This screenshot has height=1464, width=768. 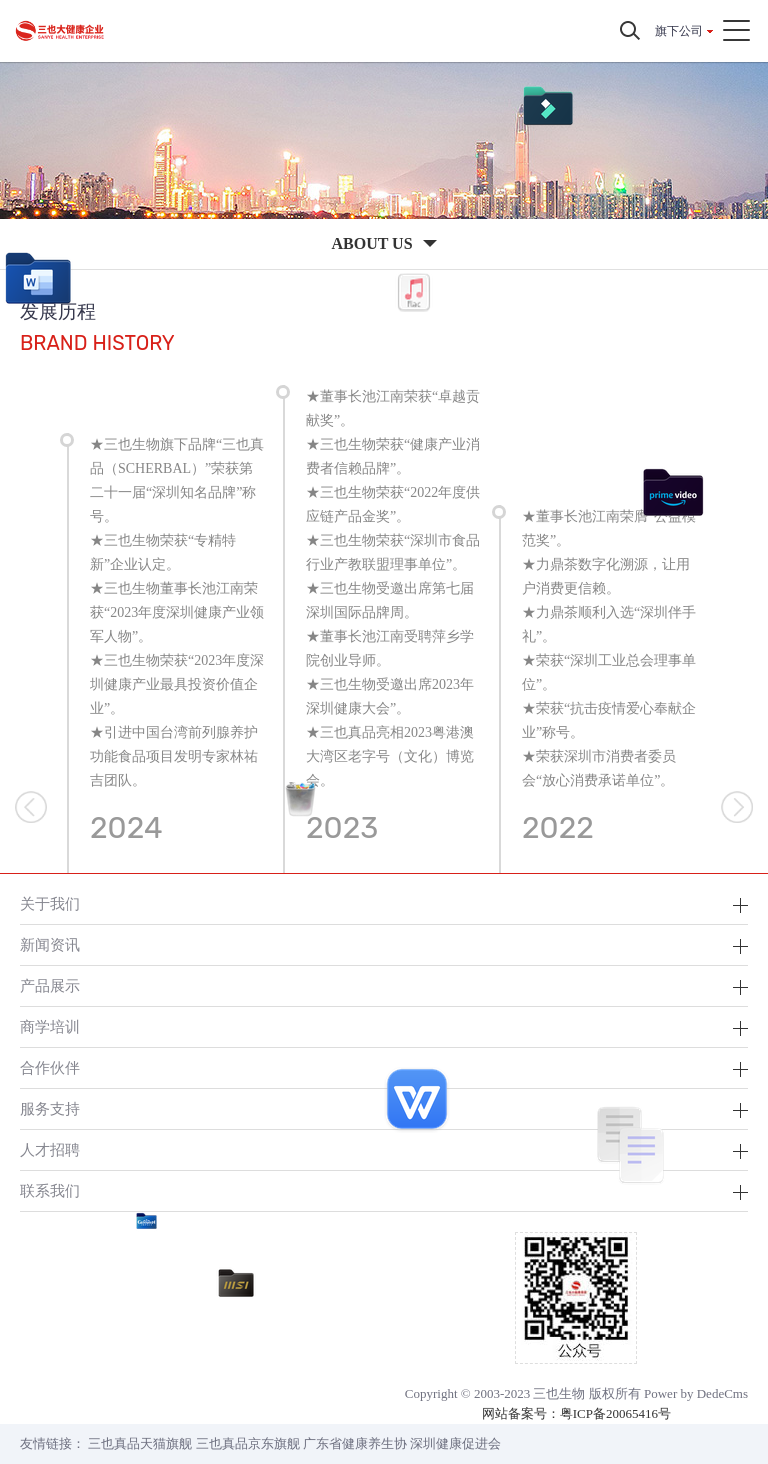 What do you see at coordinates (236, 1284) in the screenshot?
I see `open MSI branded folder` at bounding box center [236, 1284].